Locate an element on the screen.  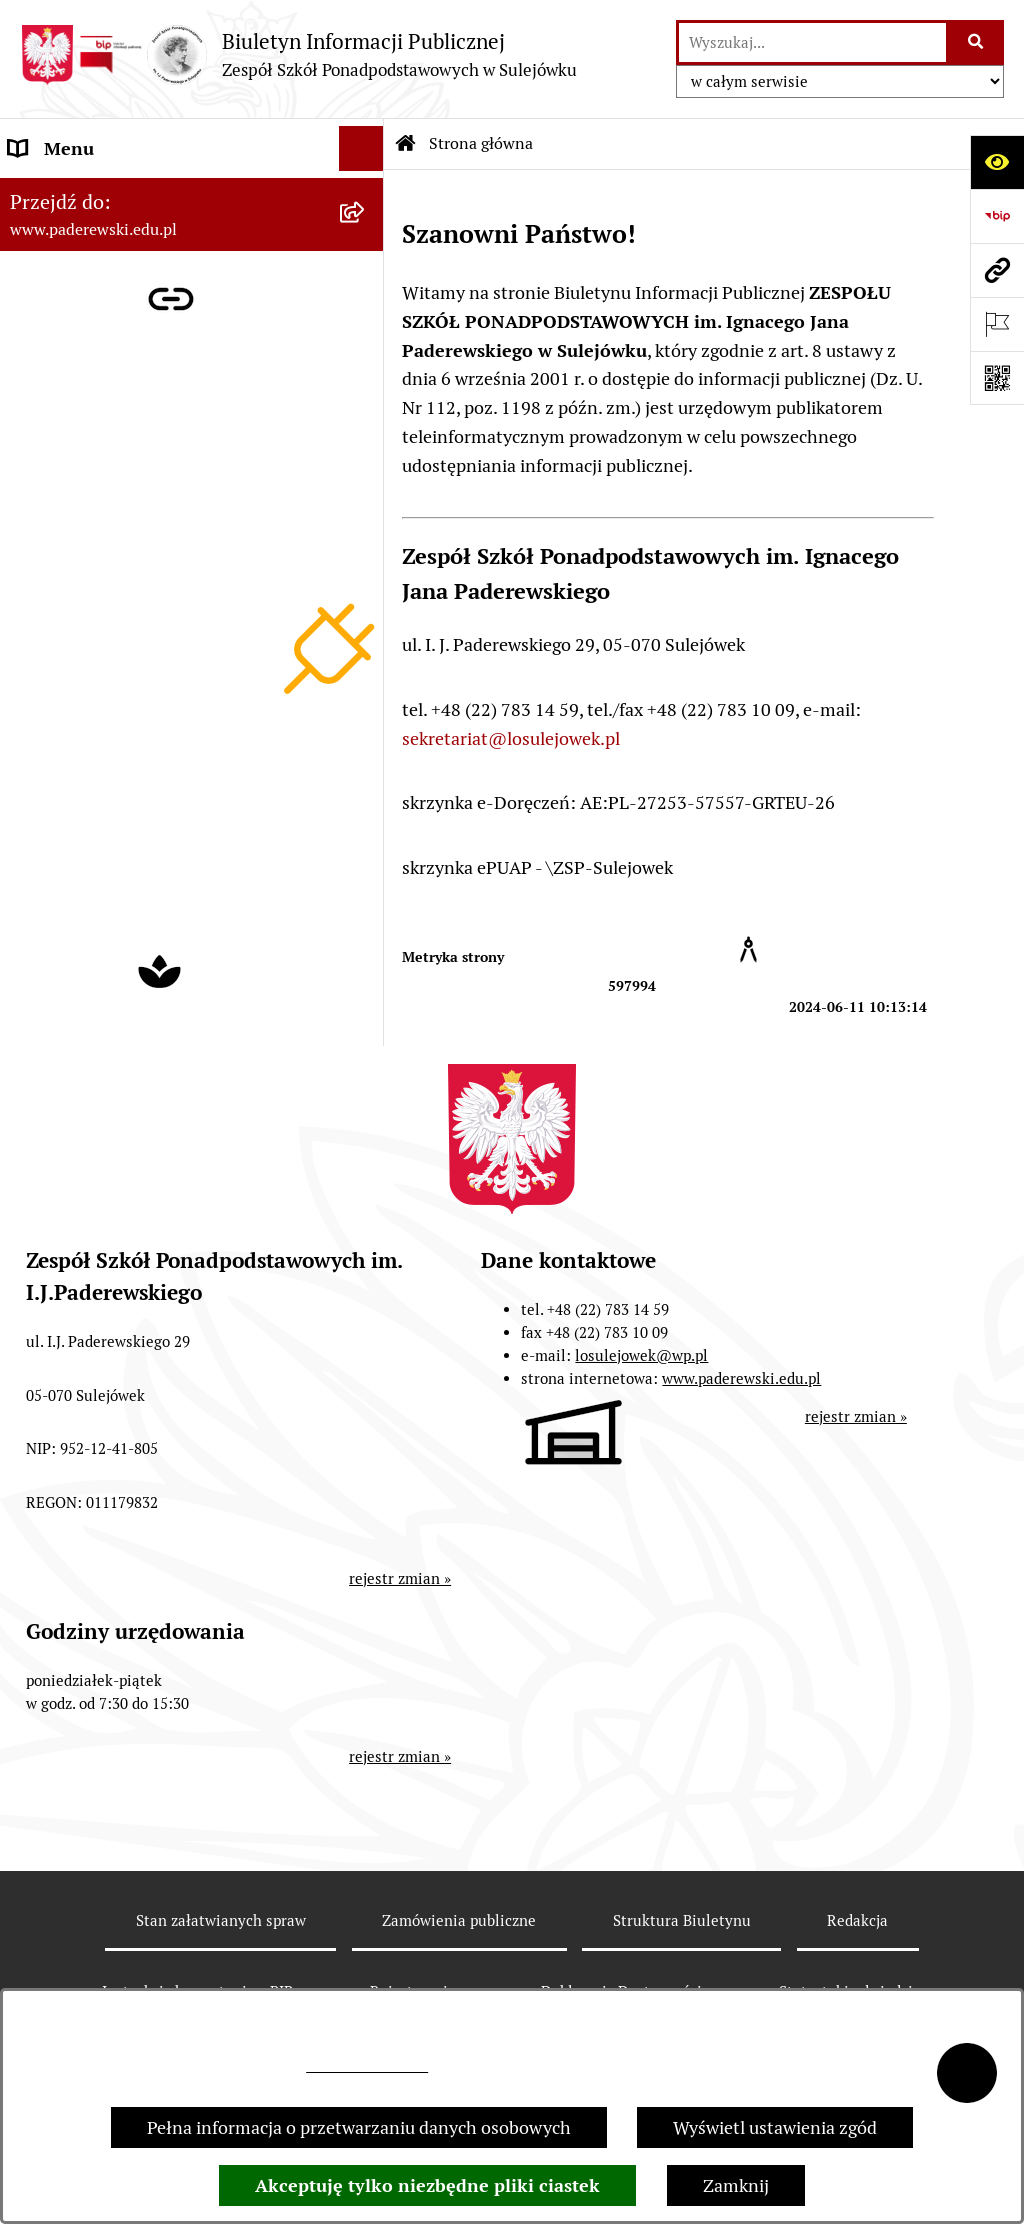
insert a hyperlink is located at coordinates (171, 299).